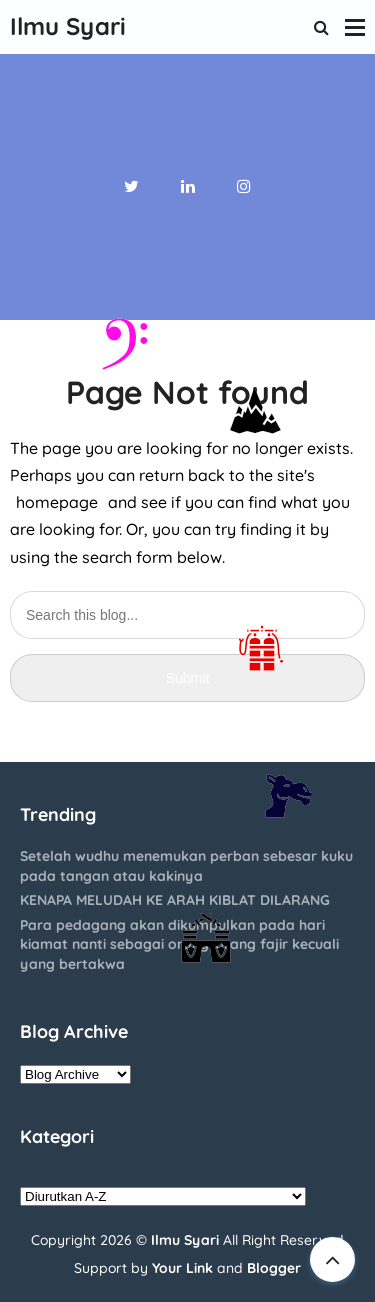 This screenshot has width=375, height=1302. What do you see at coordinates (289, 794) in the screenshot?
I see `camel-related game content or desert theme` at bounding box center [289, 794].